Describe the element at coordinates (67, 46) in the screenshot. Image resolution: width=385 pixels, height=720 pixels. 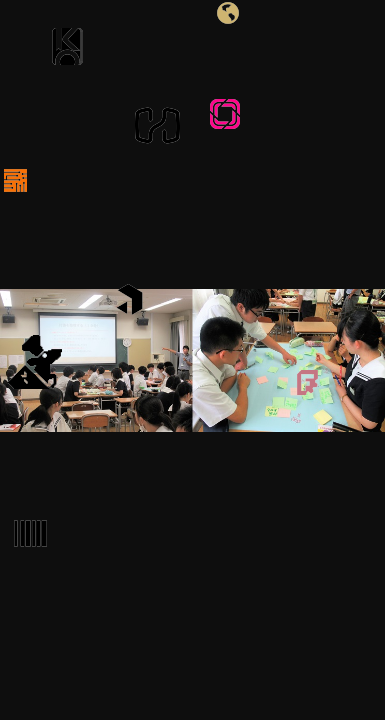
I see `open KOReader e-book application` at that location.